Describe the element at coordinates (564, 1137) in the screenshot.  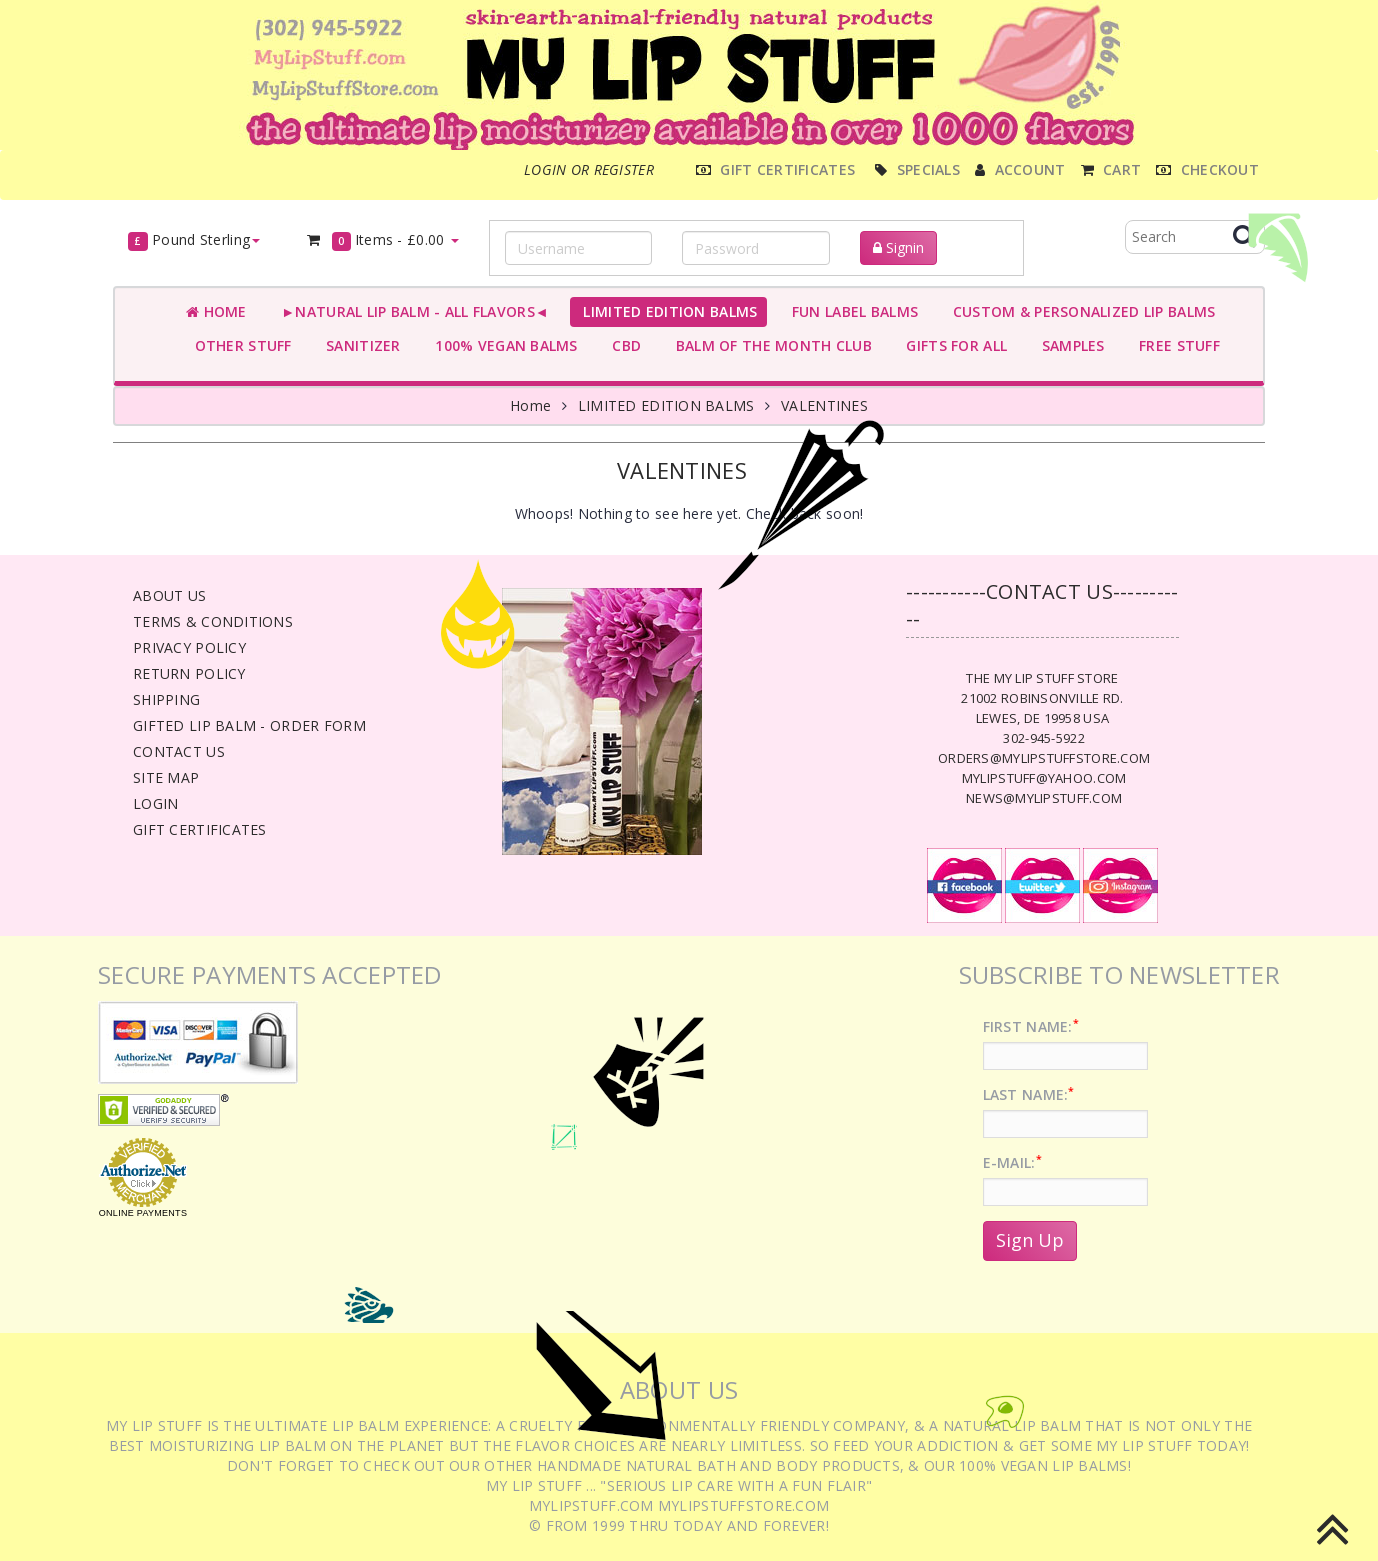
I see `frame or crop an image` at that location.